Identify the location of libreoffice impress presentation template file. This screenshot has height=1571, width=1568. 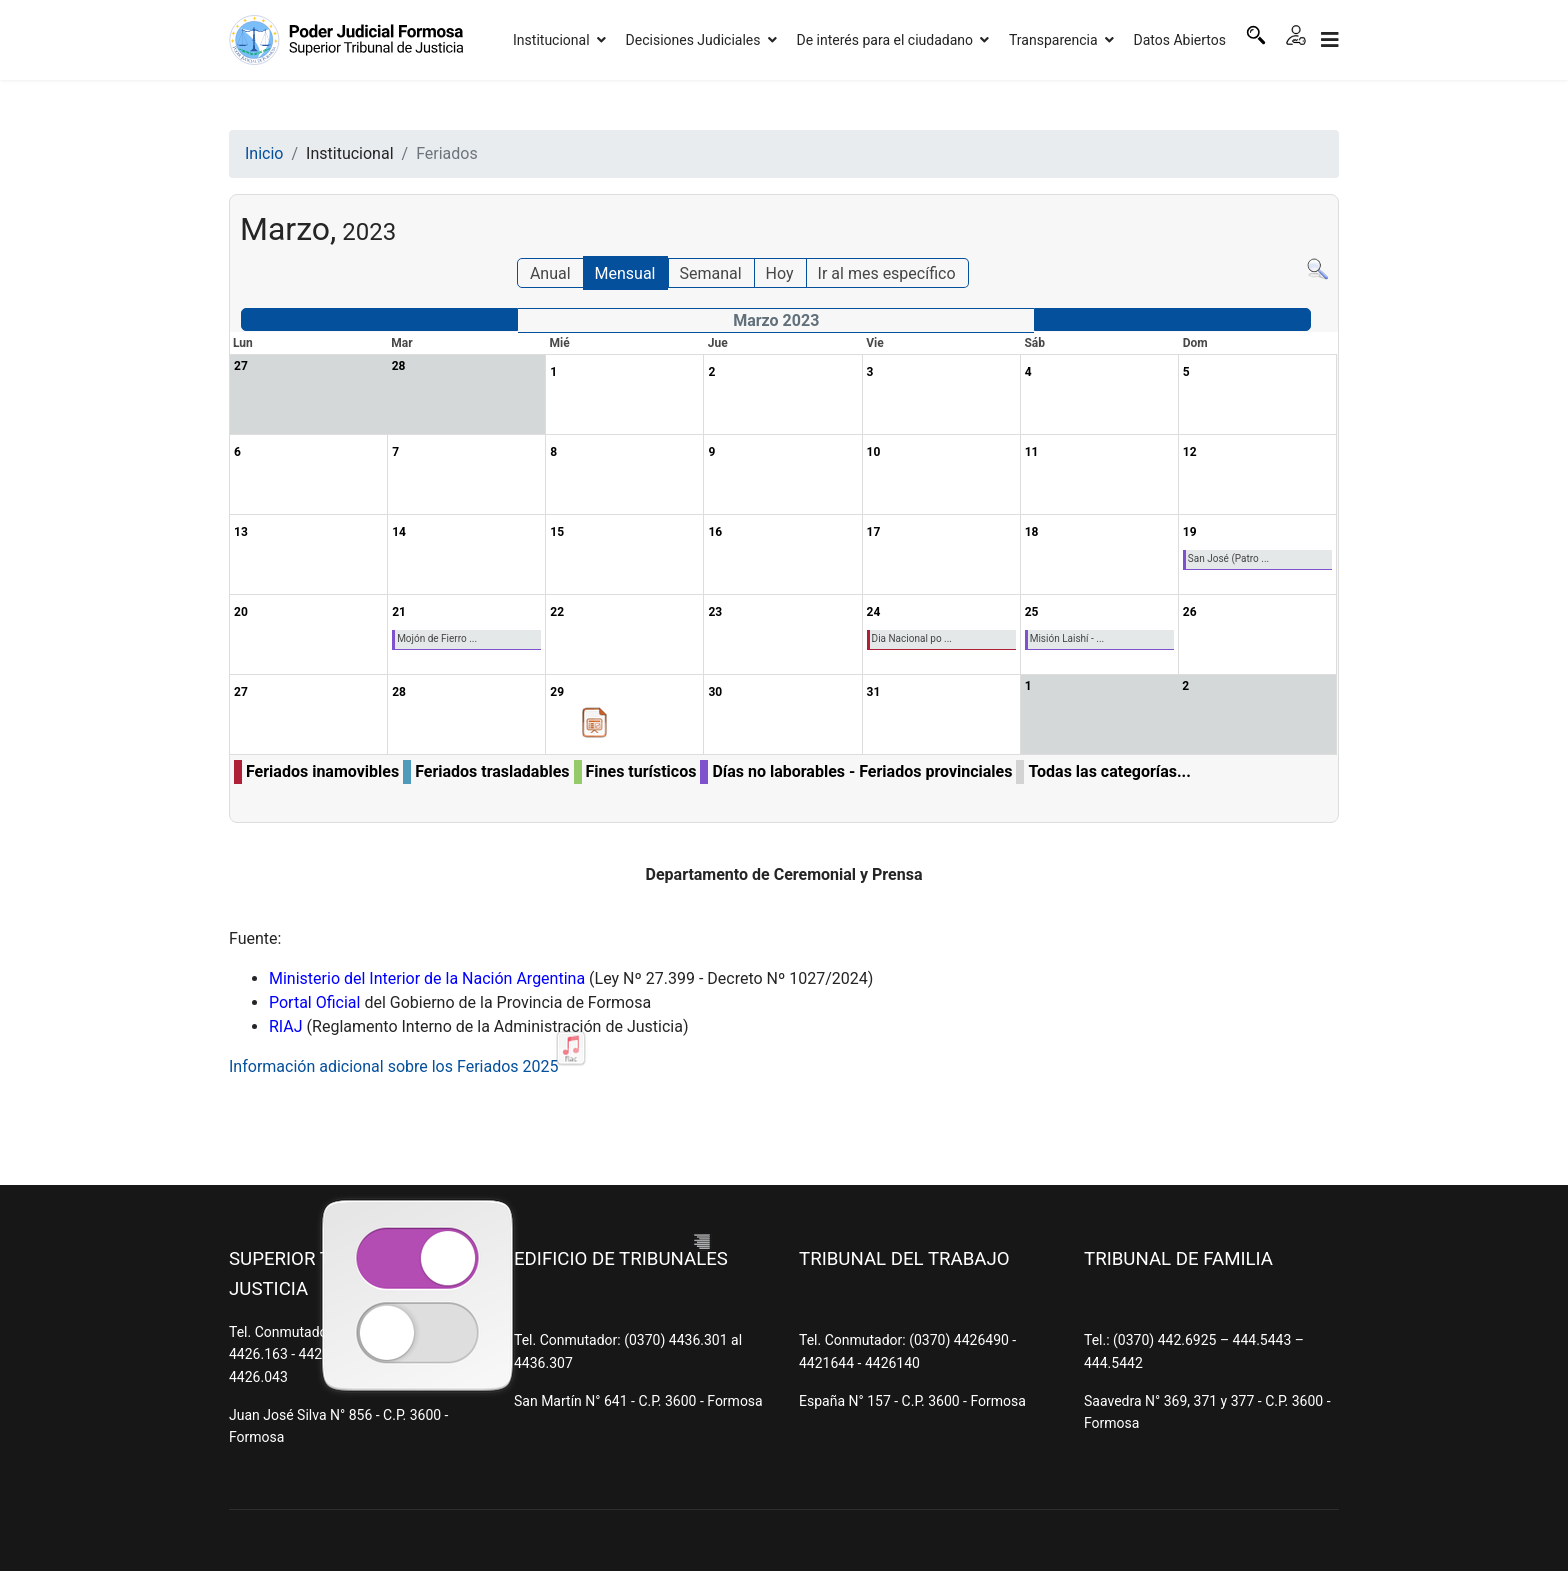
(594, 722).